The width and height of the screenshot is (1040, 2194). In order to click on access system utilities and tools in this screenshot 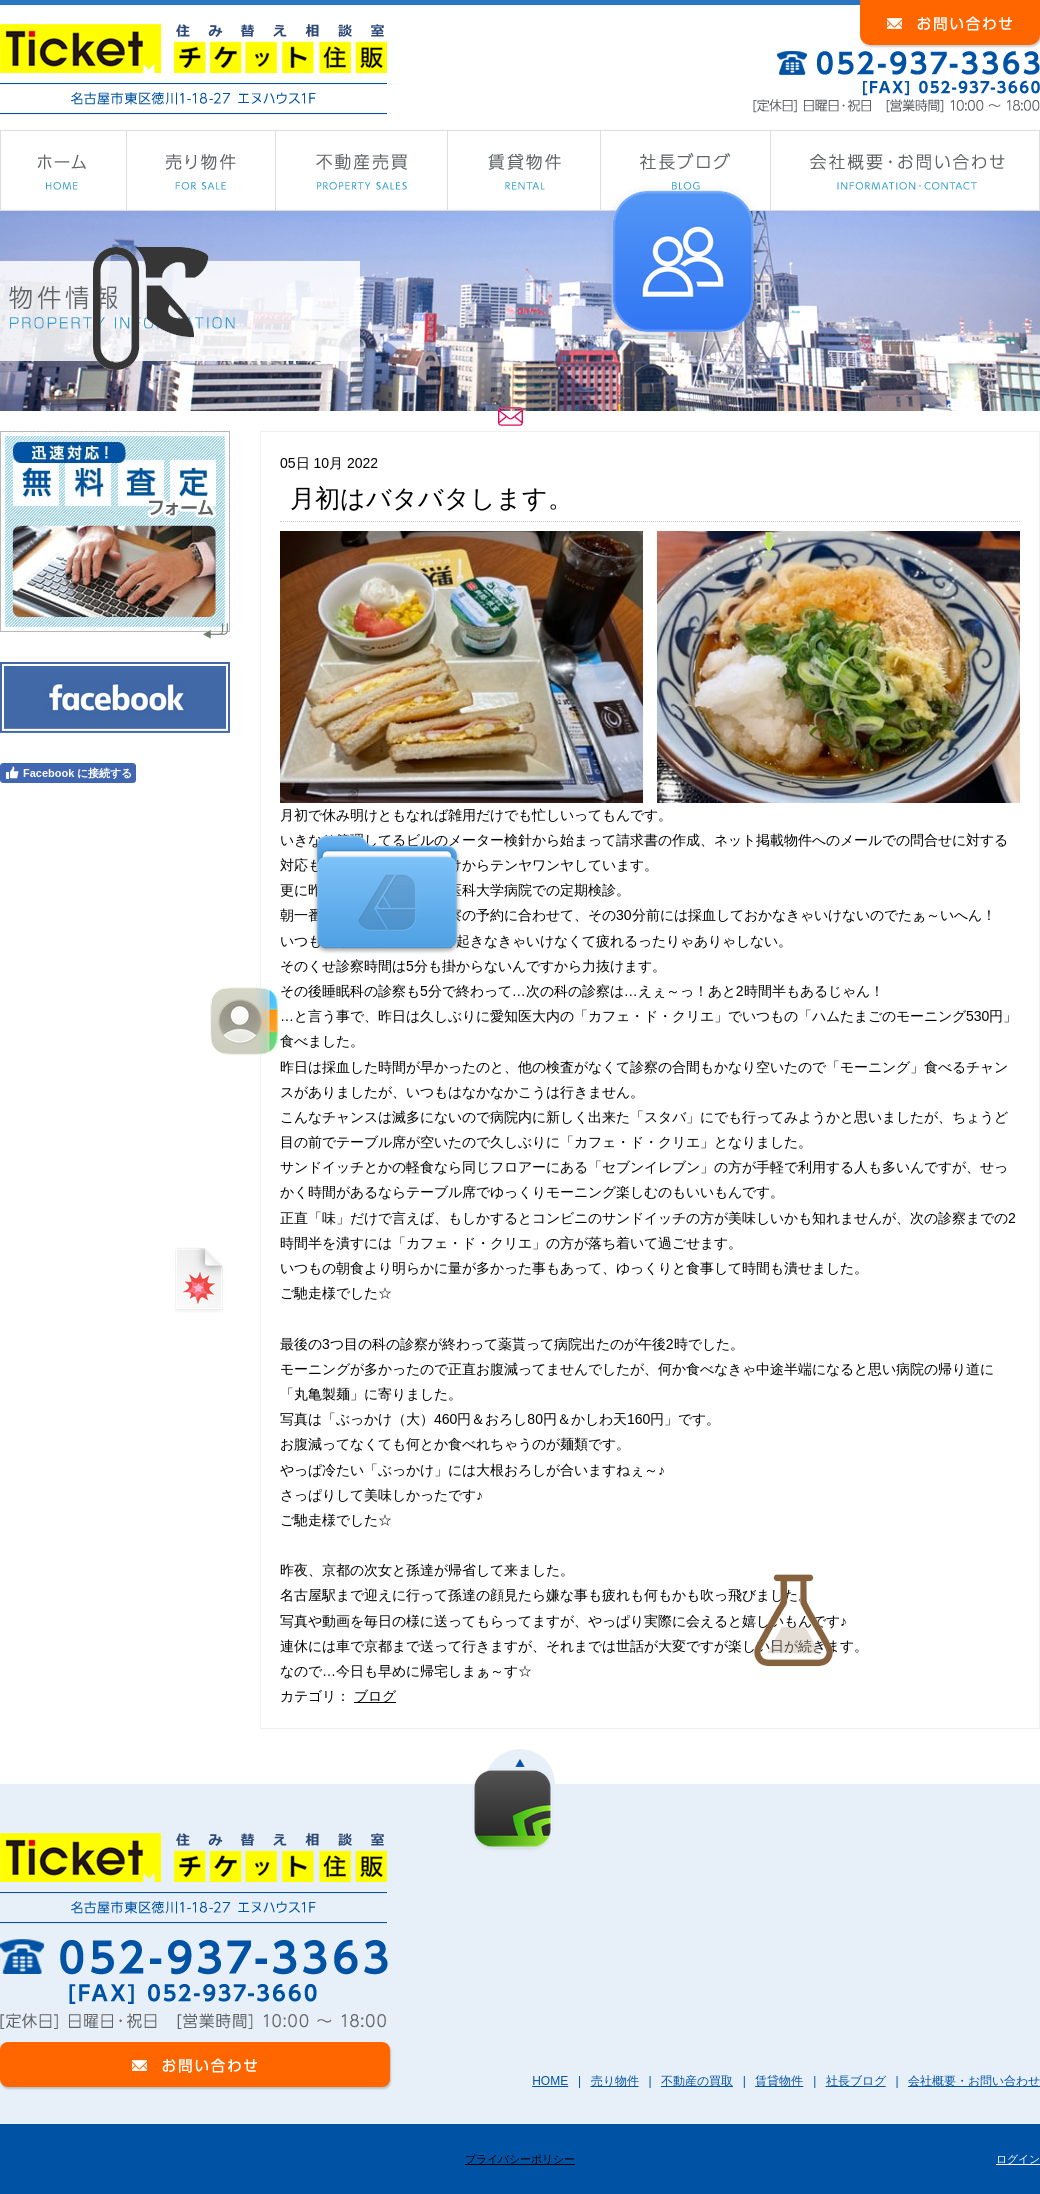, I will do `click(154, 308)`.